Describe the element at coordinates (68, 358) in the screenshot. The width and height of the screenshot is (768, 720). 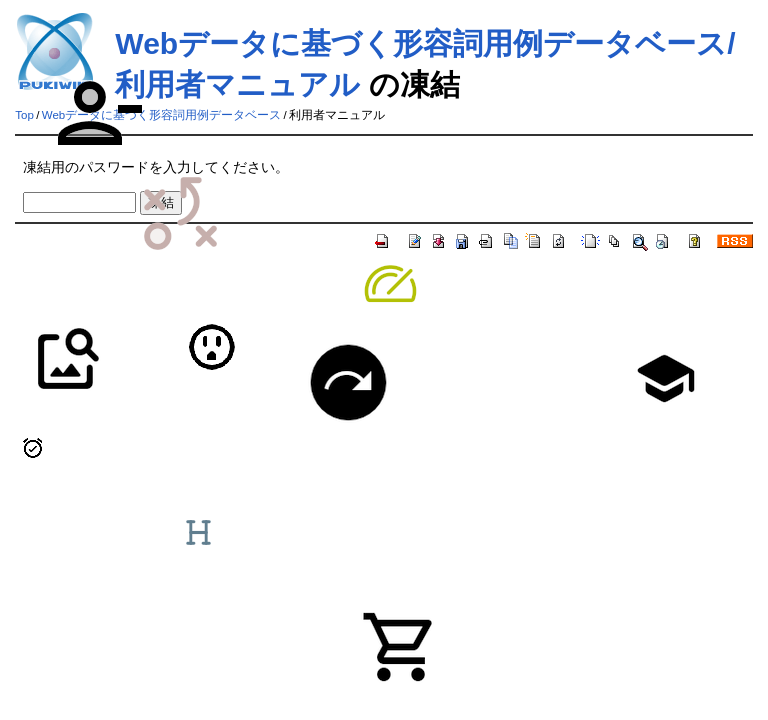
I see `search for images or photos` at that location.